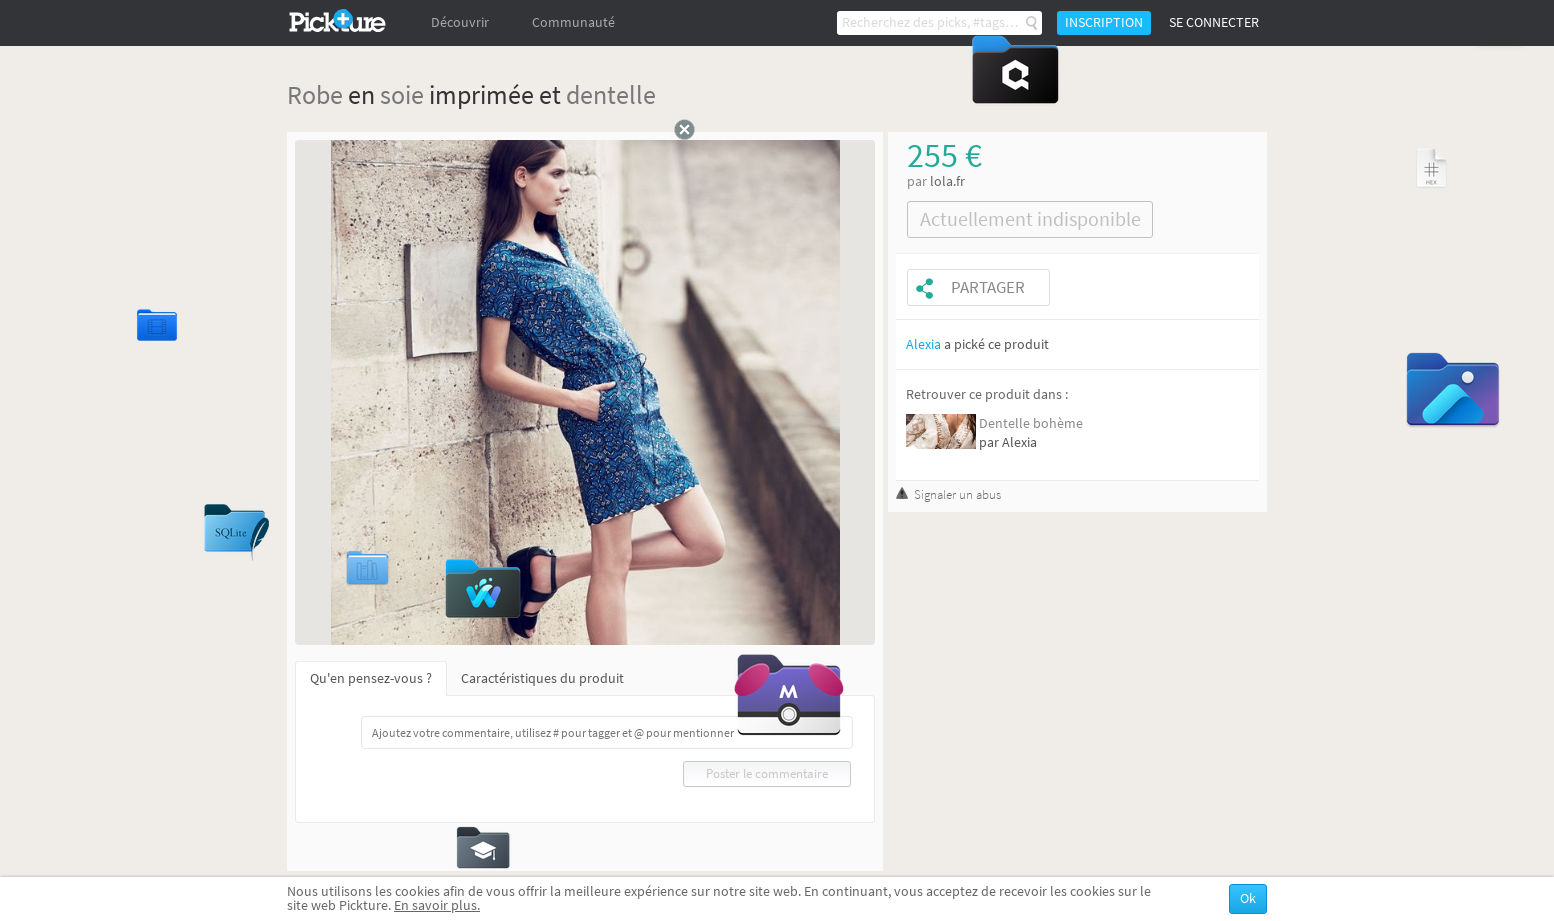  I want to click on open waterfox browser files folder, so click(482, 590).